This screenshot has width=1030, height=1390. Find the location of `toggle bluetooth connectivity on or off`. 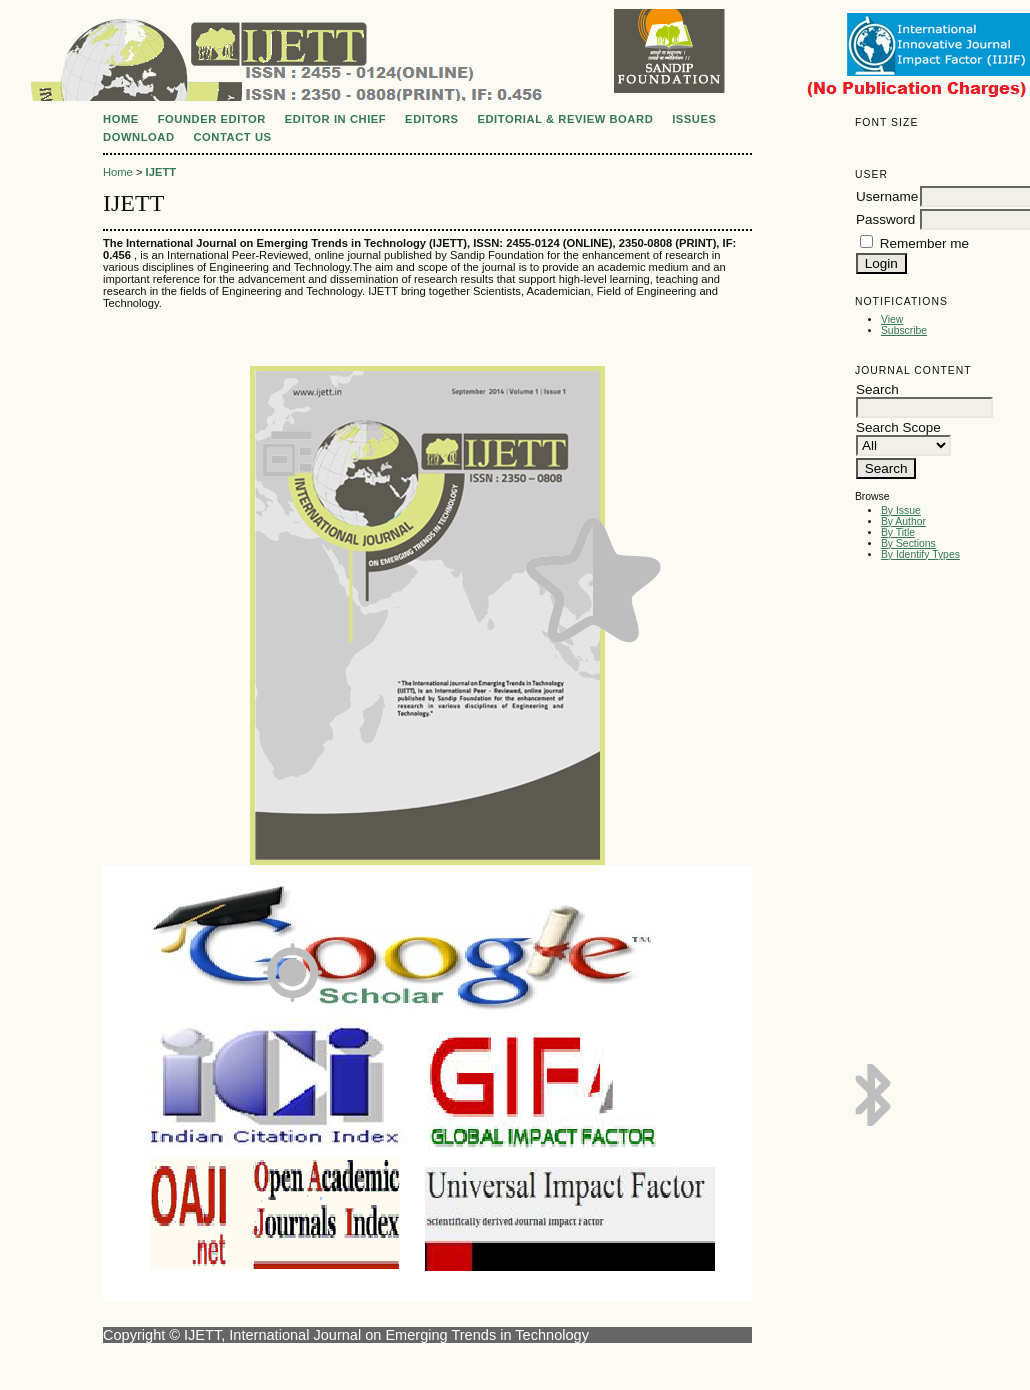

toggle bluetooth connectivity on or off is located at coordinates (875, 1095).